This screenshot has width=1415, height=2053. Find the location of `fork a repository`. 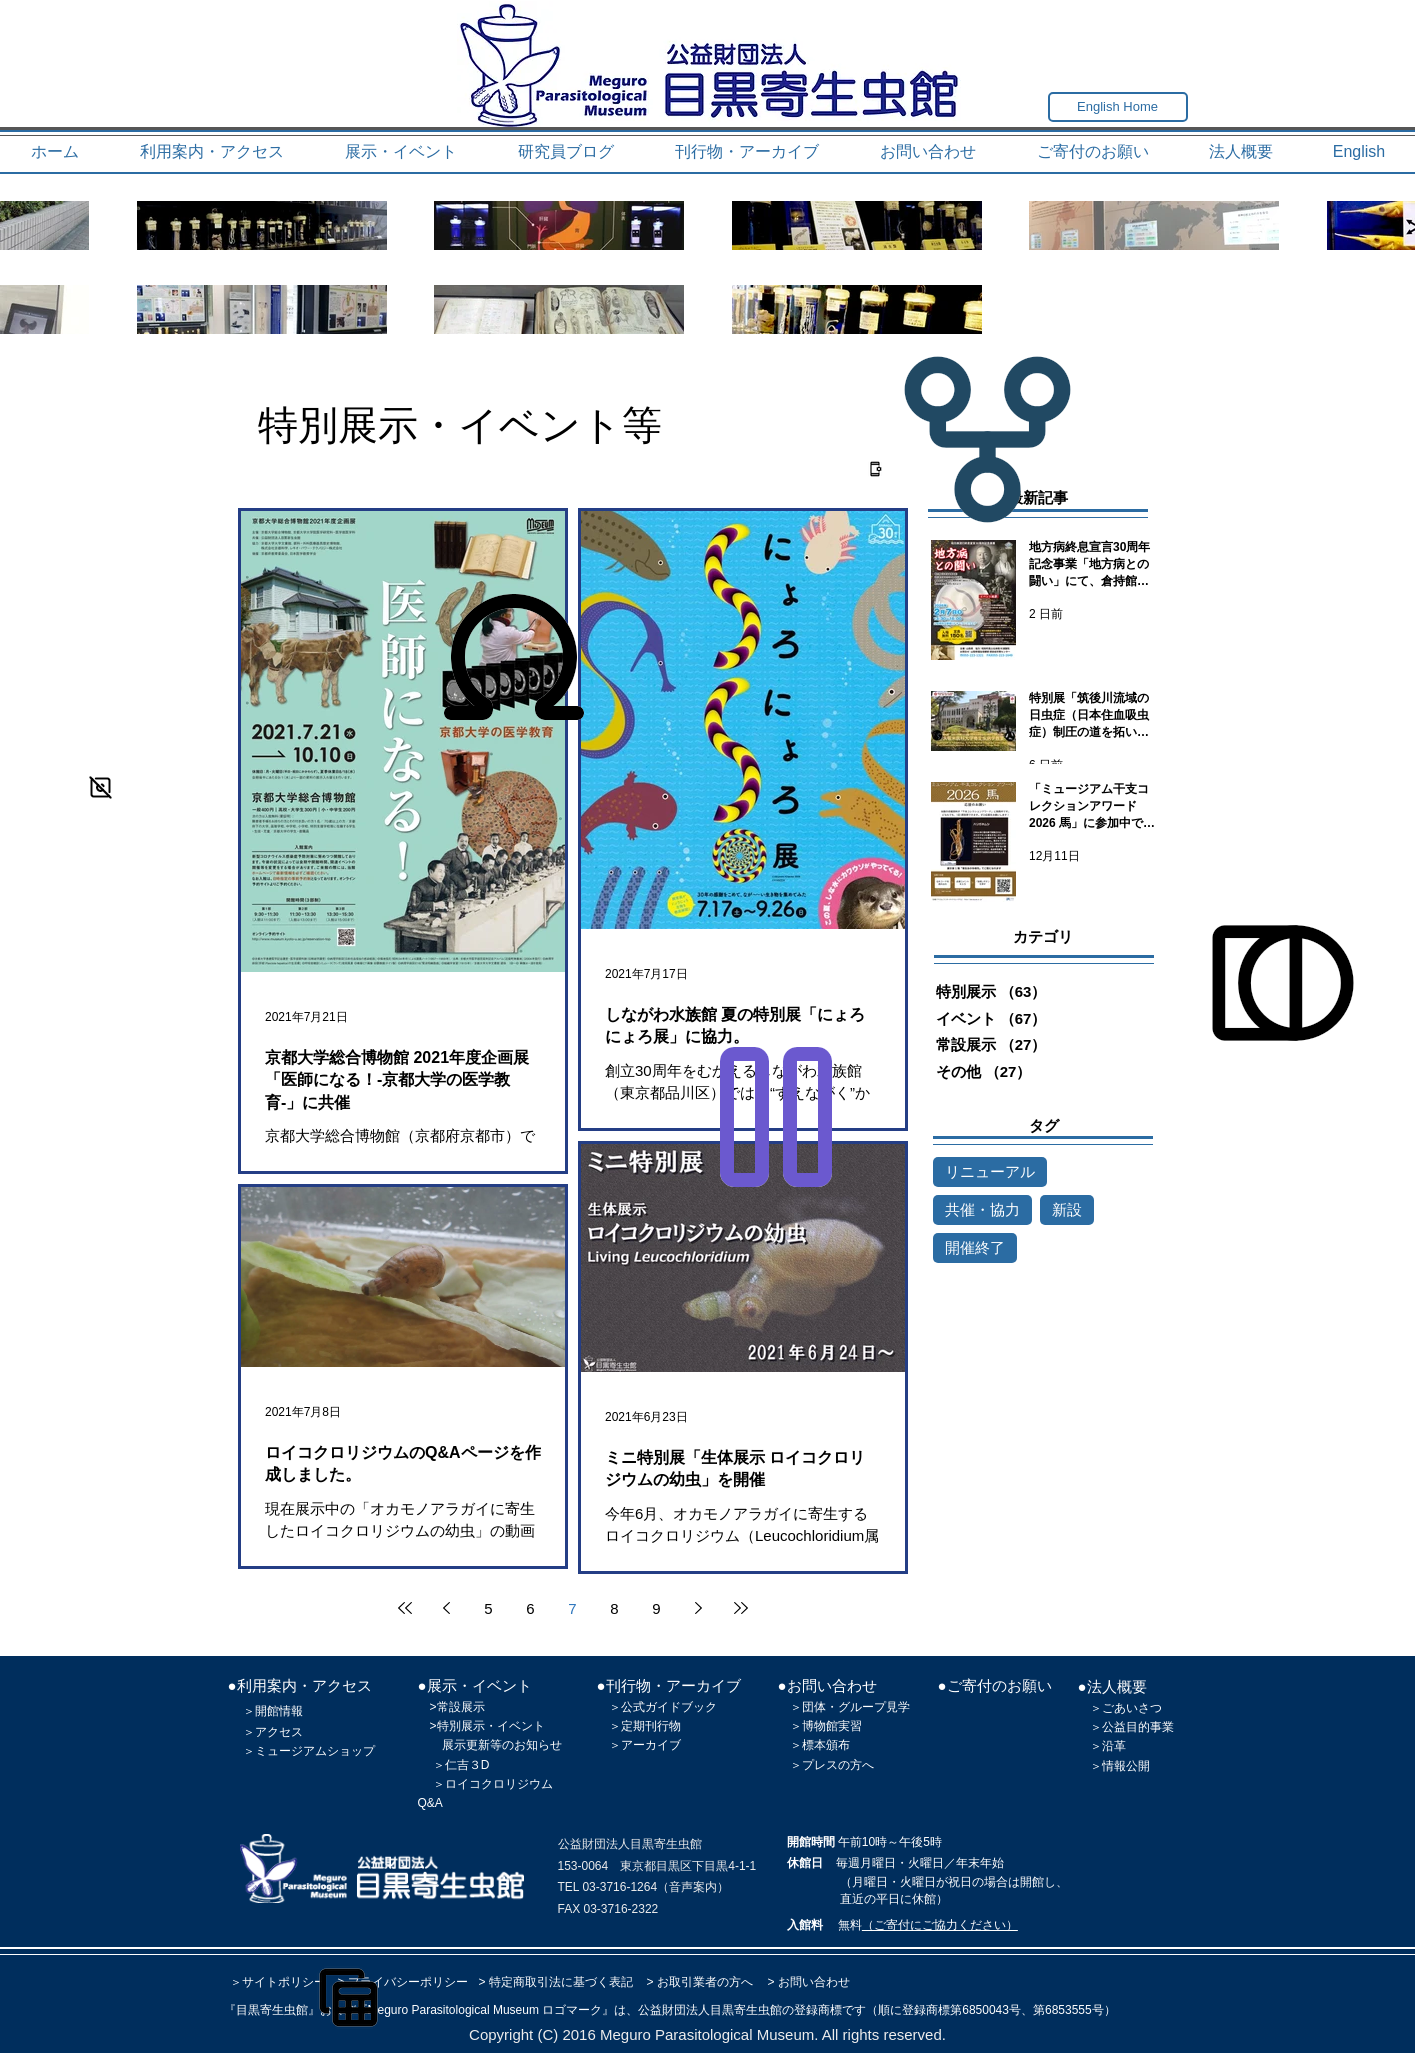

fork a repository is located at coordinates (987, 439).